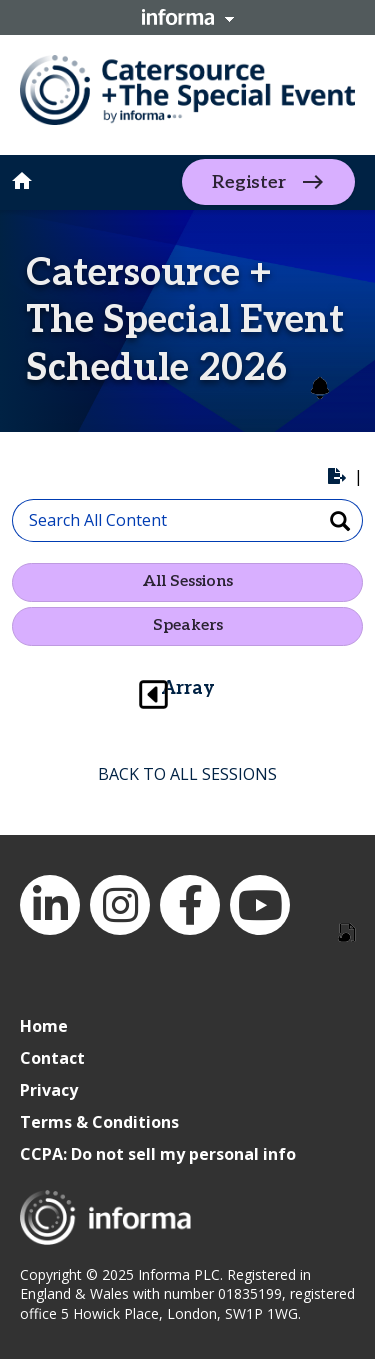 The height and width of the screenshot is (1359, 375). I want to click on view notifications, so click(320, 388).